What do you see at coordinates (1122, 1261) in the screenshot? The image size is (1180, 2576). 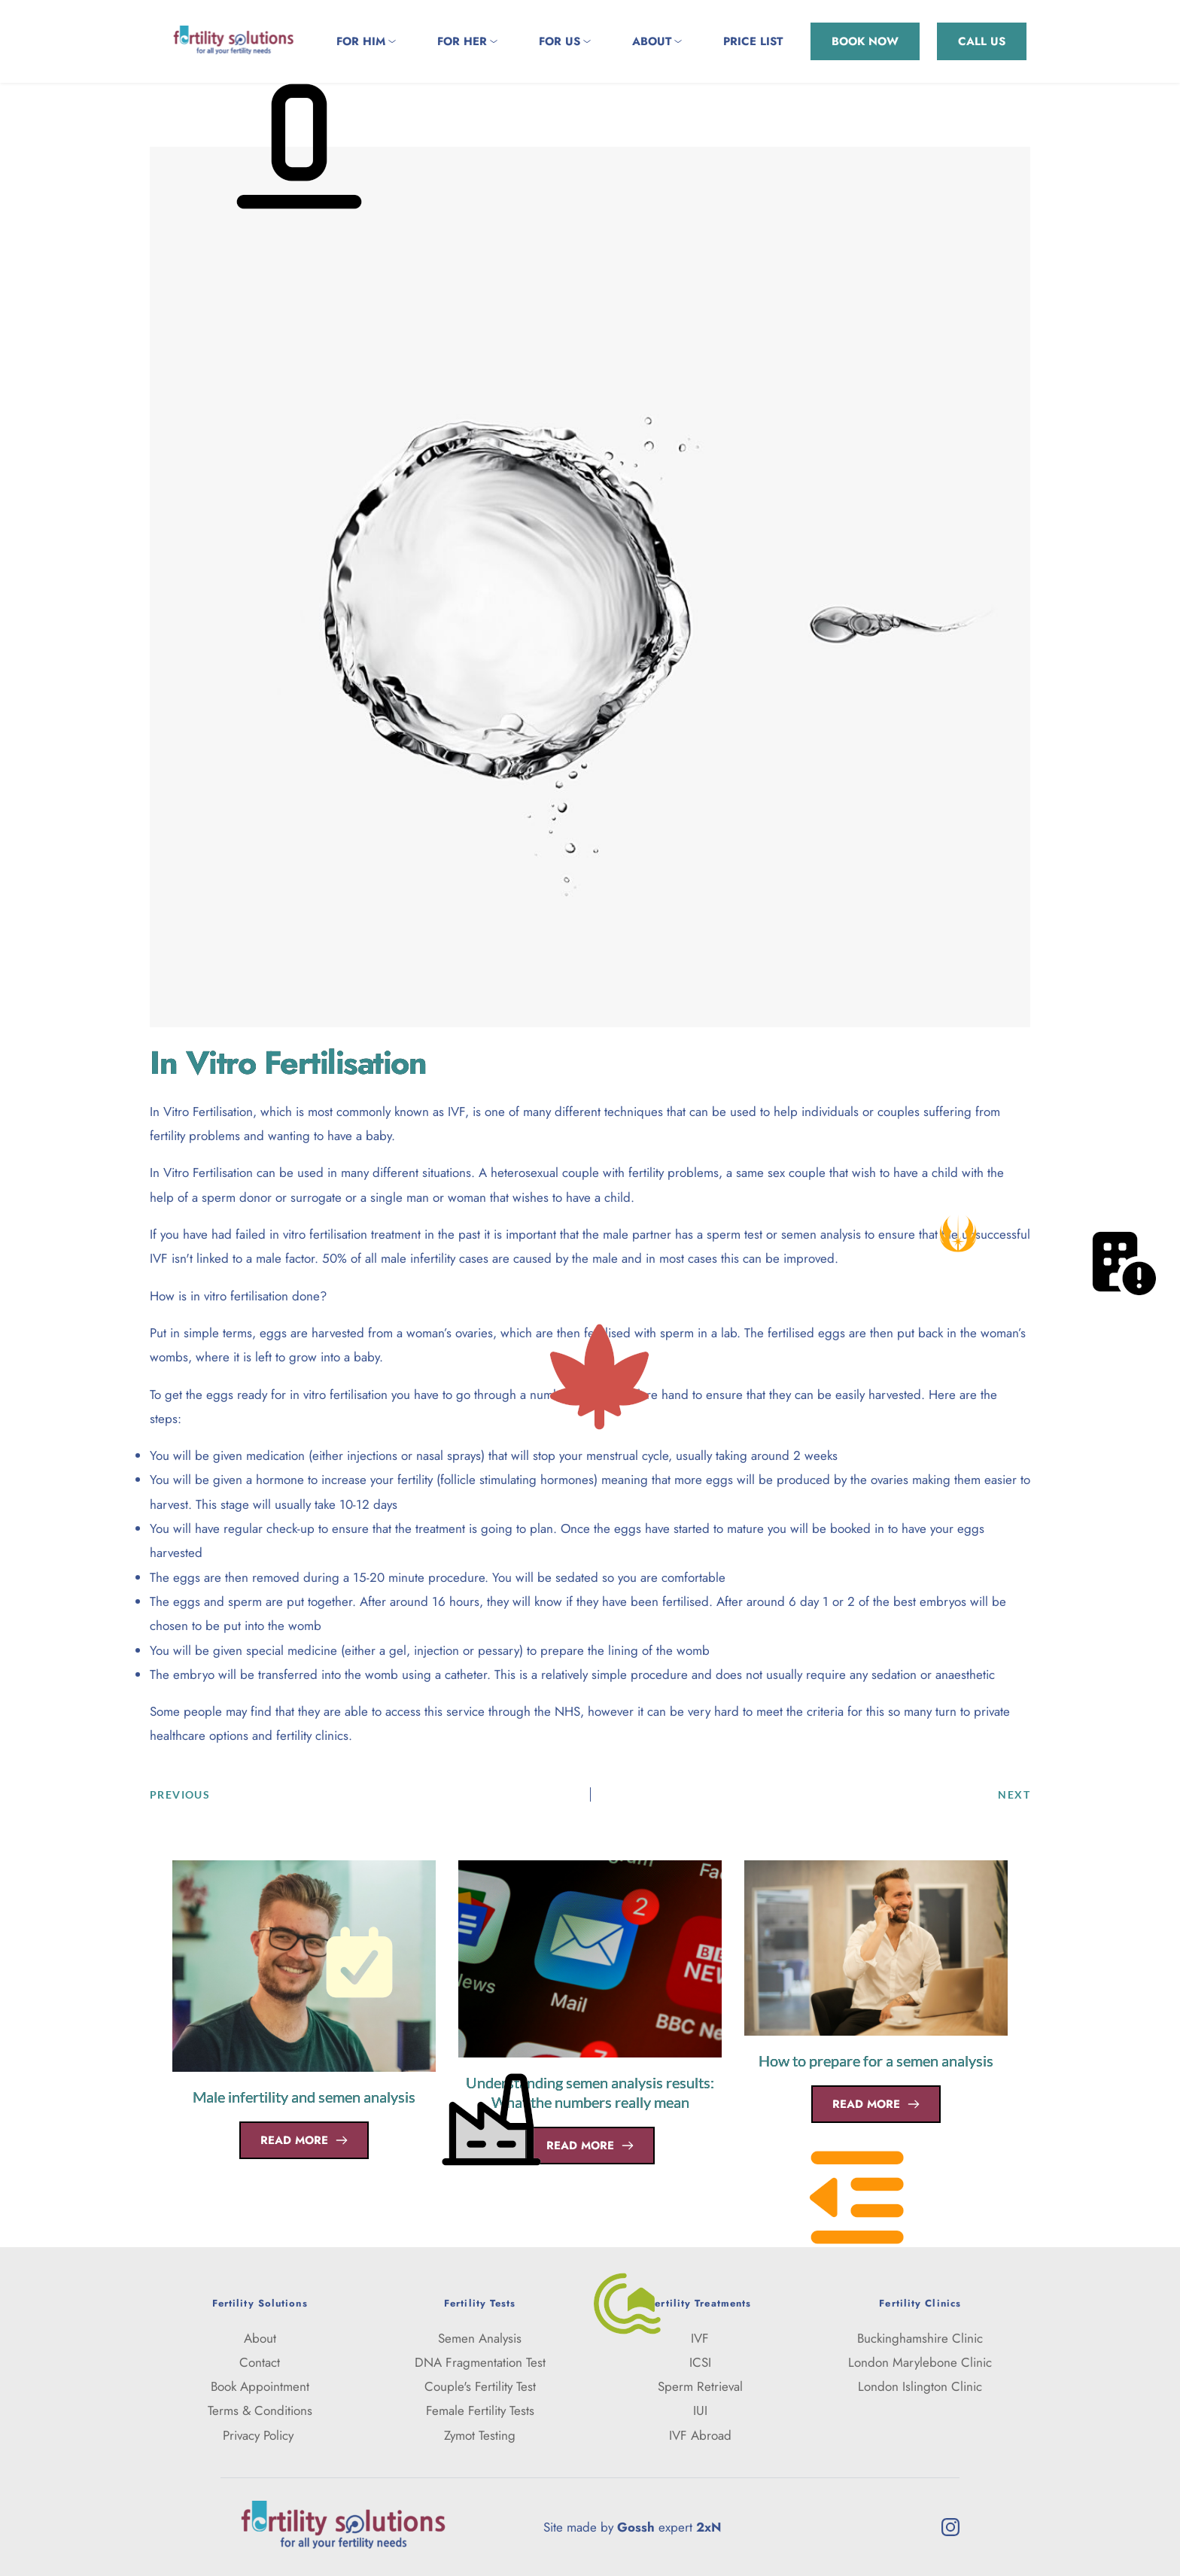 I see `building or property alert notification` at bounding box center [1122, 1261].